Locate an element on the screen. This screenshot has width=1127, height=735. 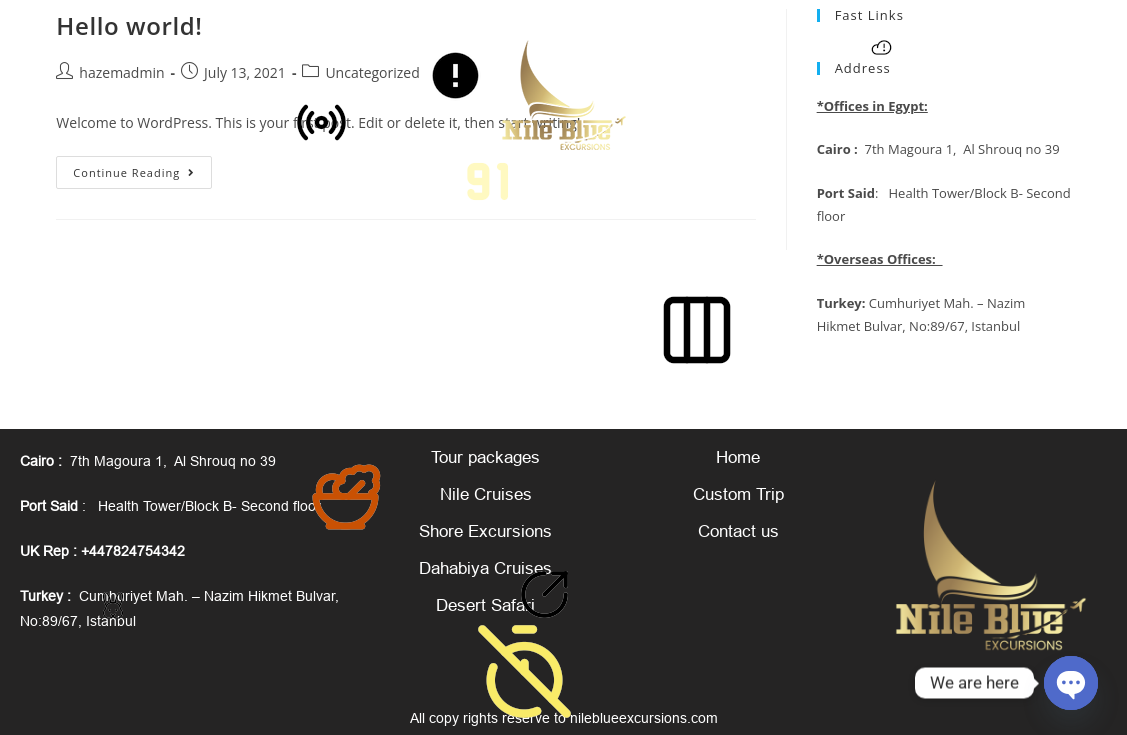
switch to three-column layout is located at coordinates (697, 330).